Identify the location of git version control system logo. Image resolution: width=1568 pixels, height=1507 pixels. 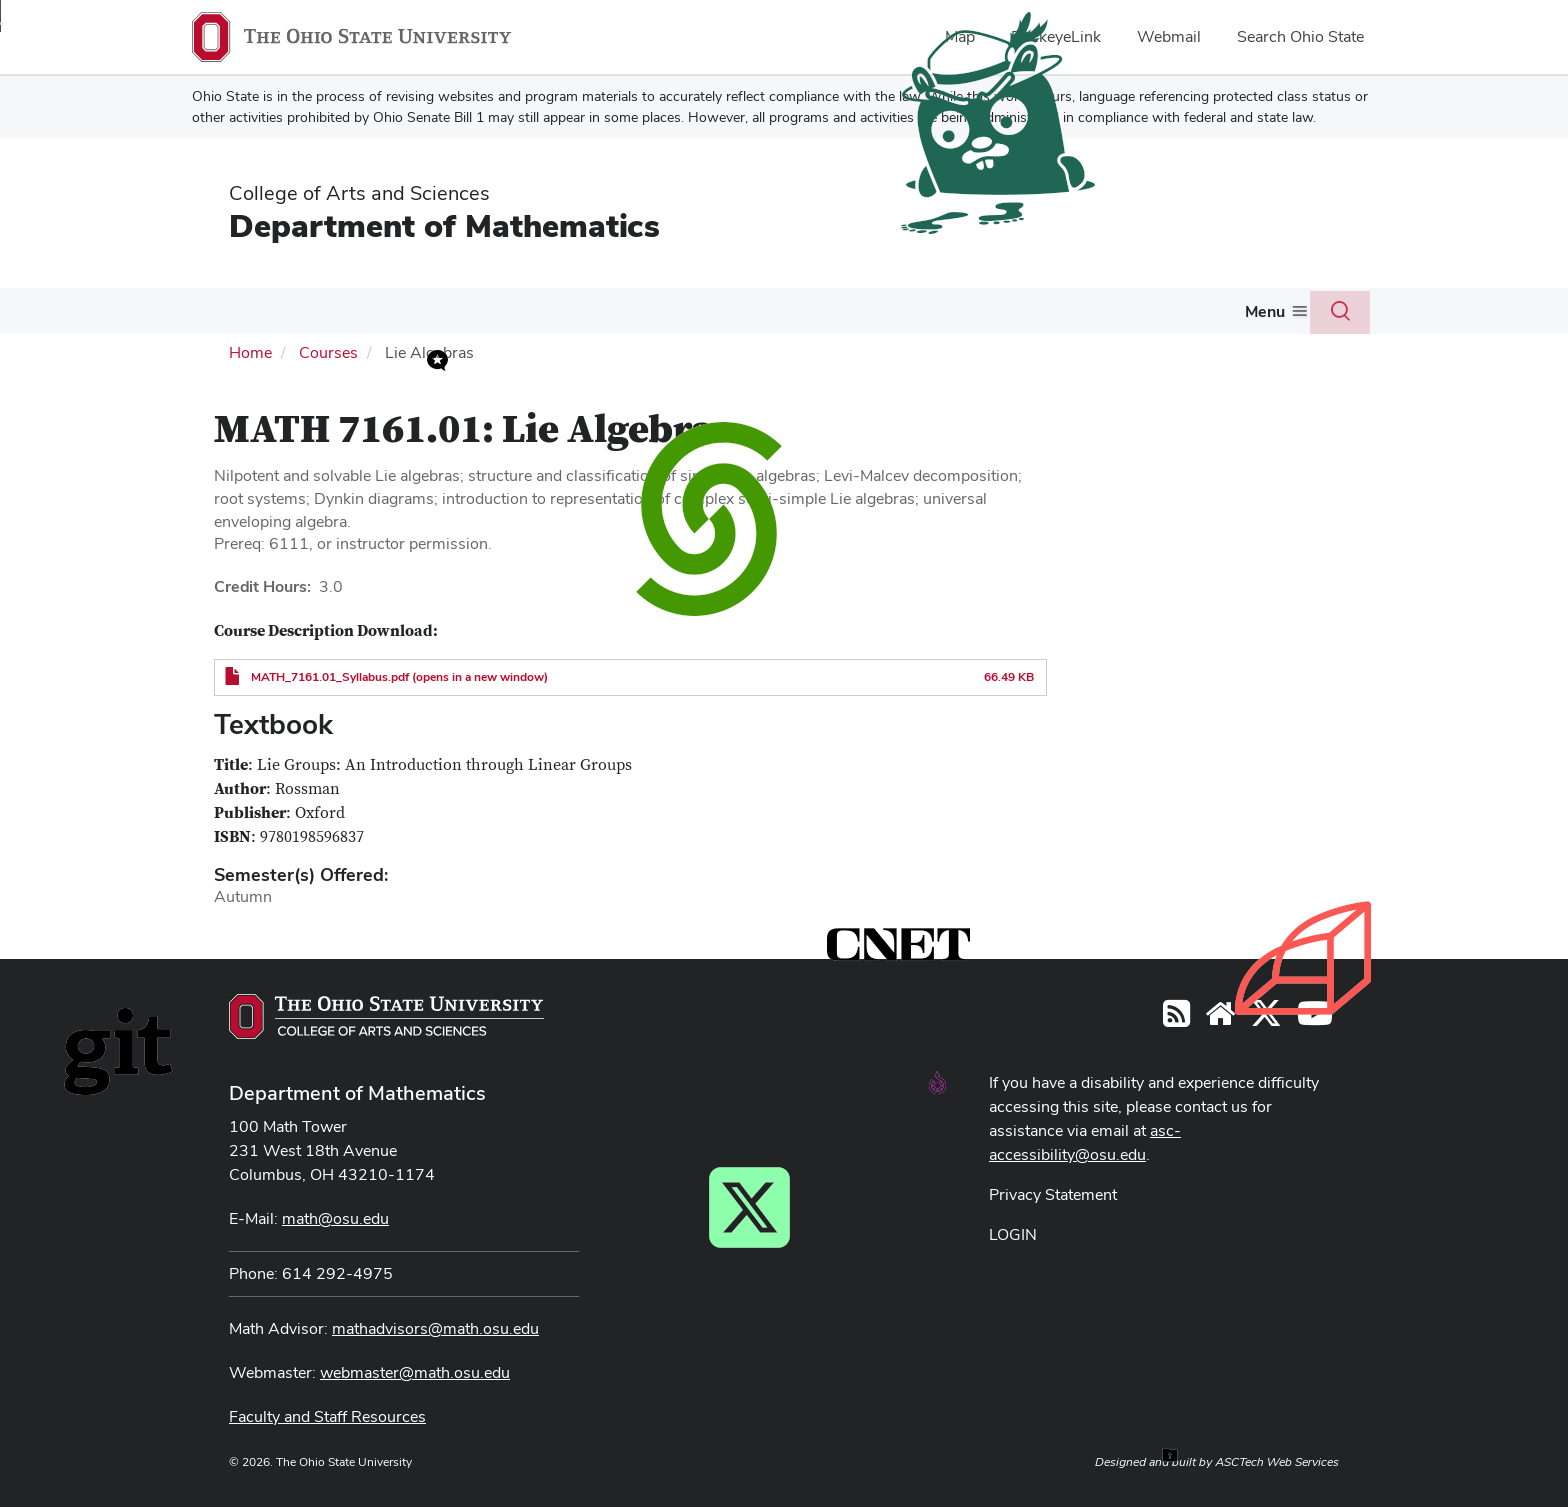
(118, 1051).